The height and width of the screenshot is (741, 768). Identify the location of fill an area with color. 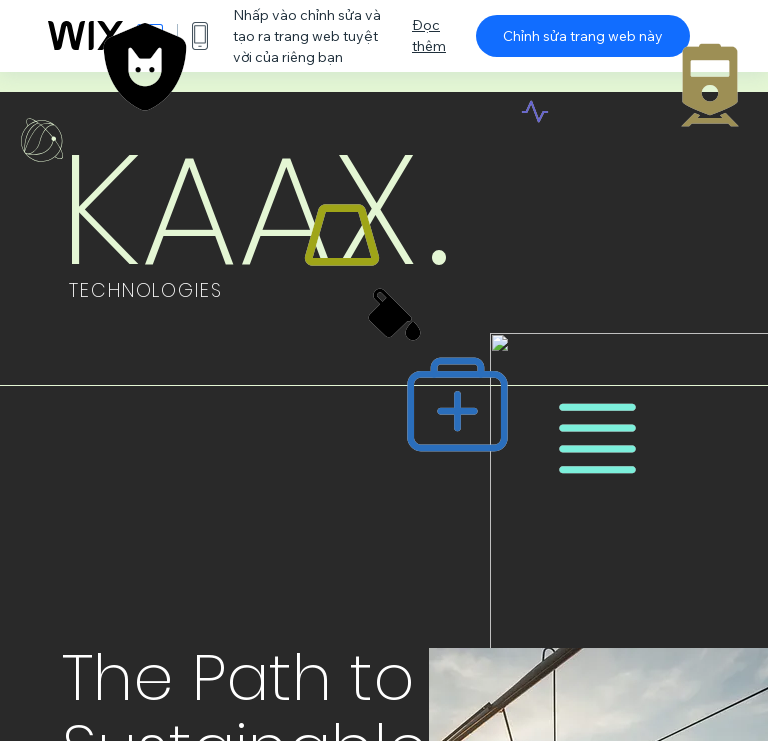
(394, 314).